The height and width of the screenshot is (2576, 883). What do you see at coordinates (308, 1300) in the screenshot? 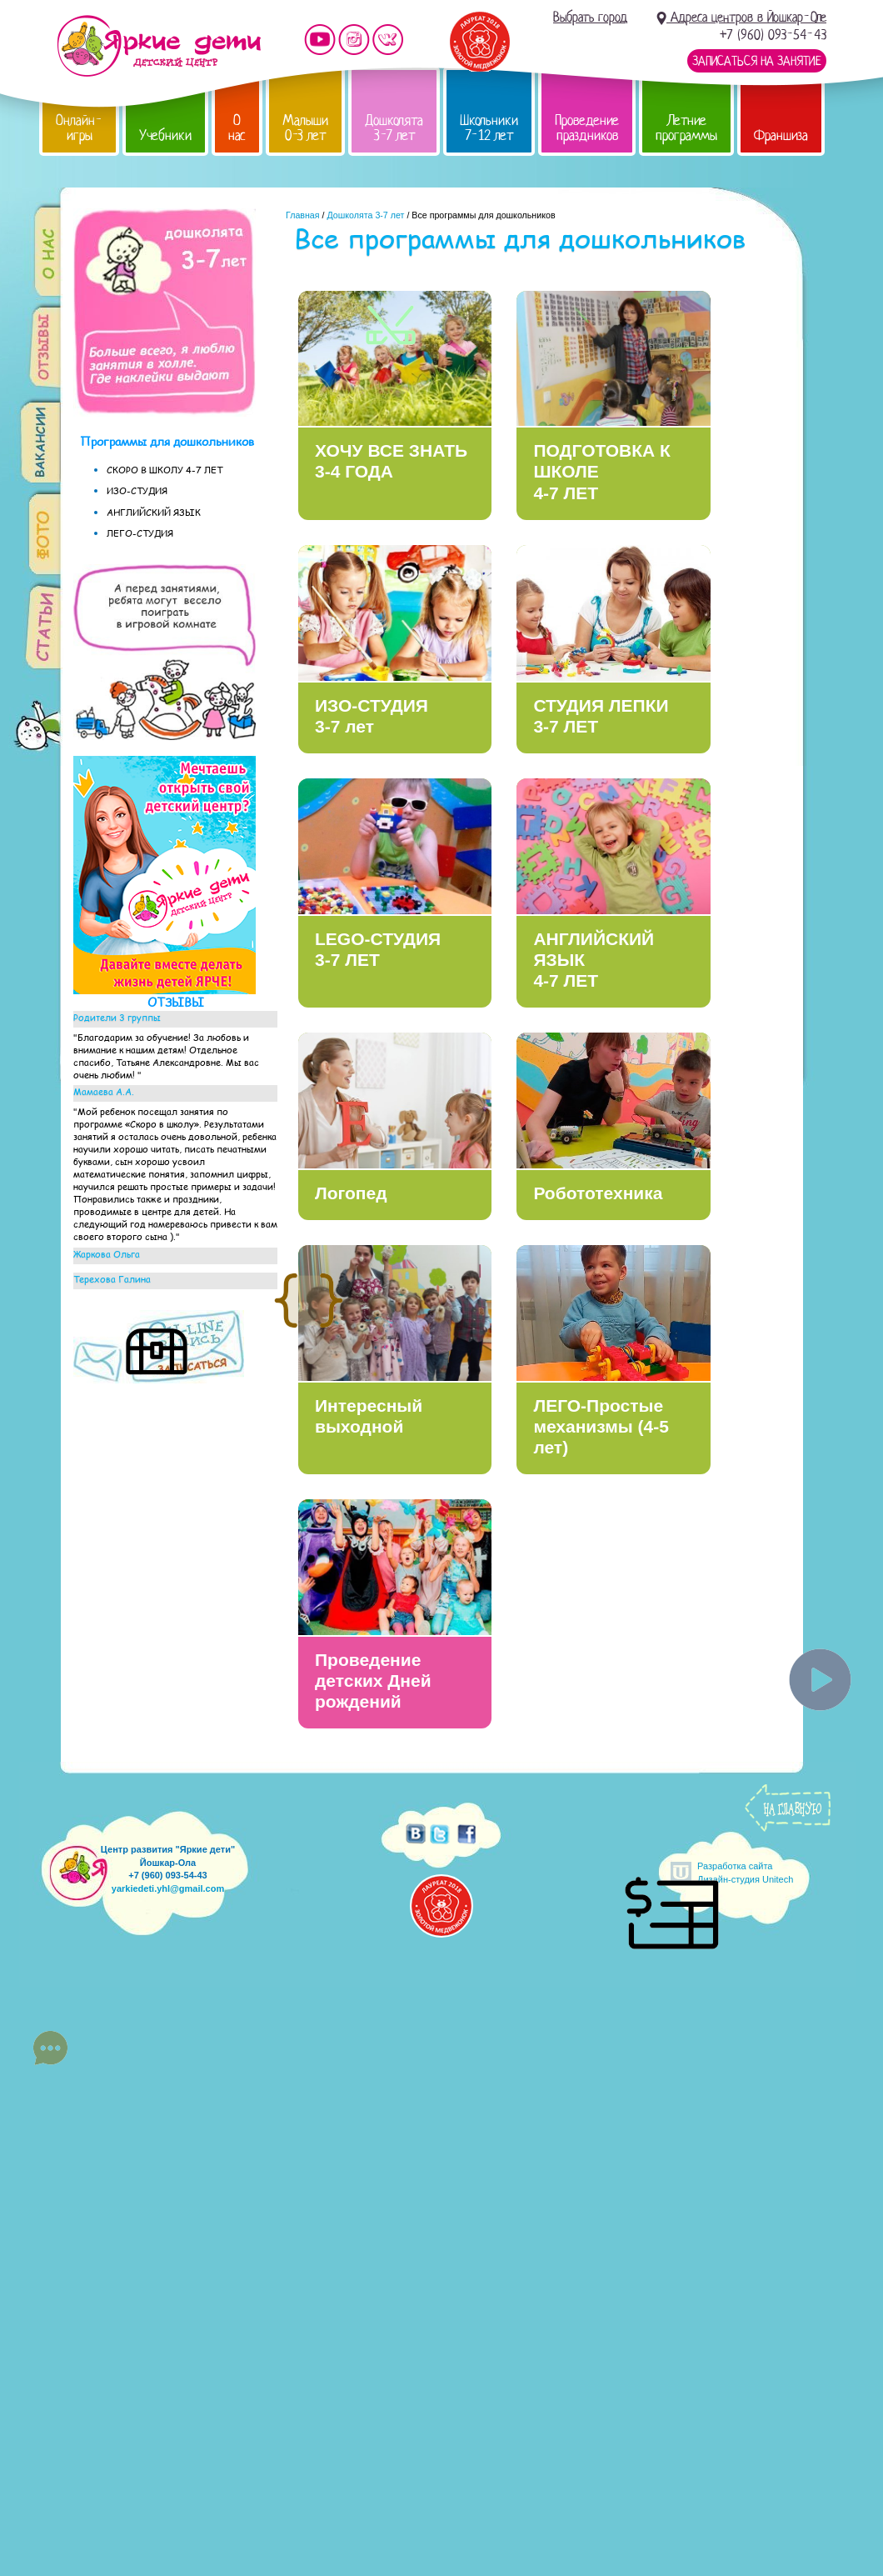
I see `access code or developer settings` at bounding box center [308, 1300].